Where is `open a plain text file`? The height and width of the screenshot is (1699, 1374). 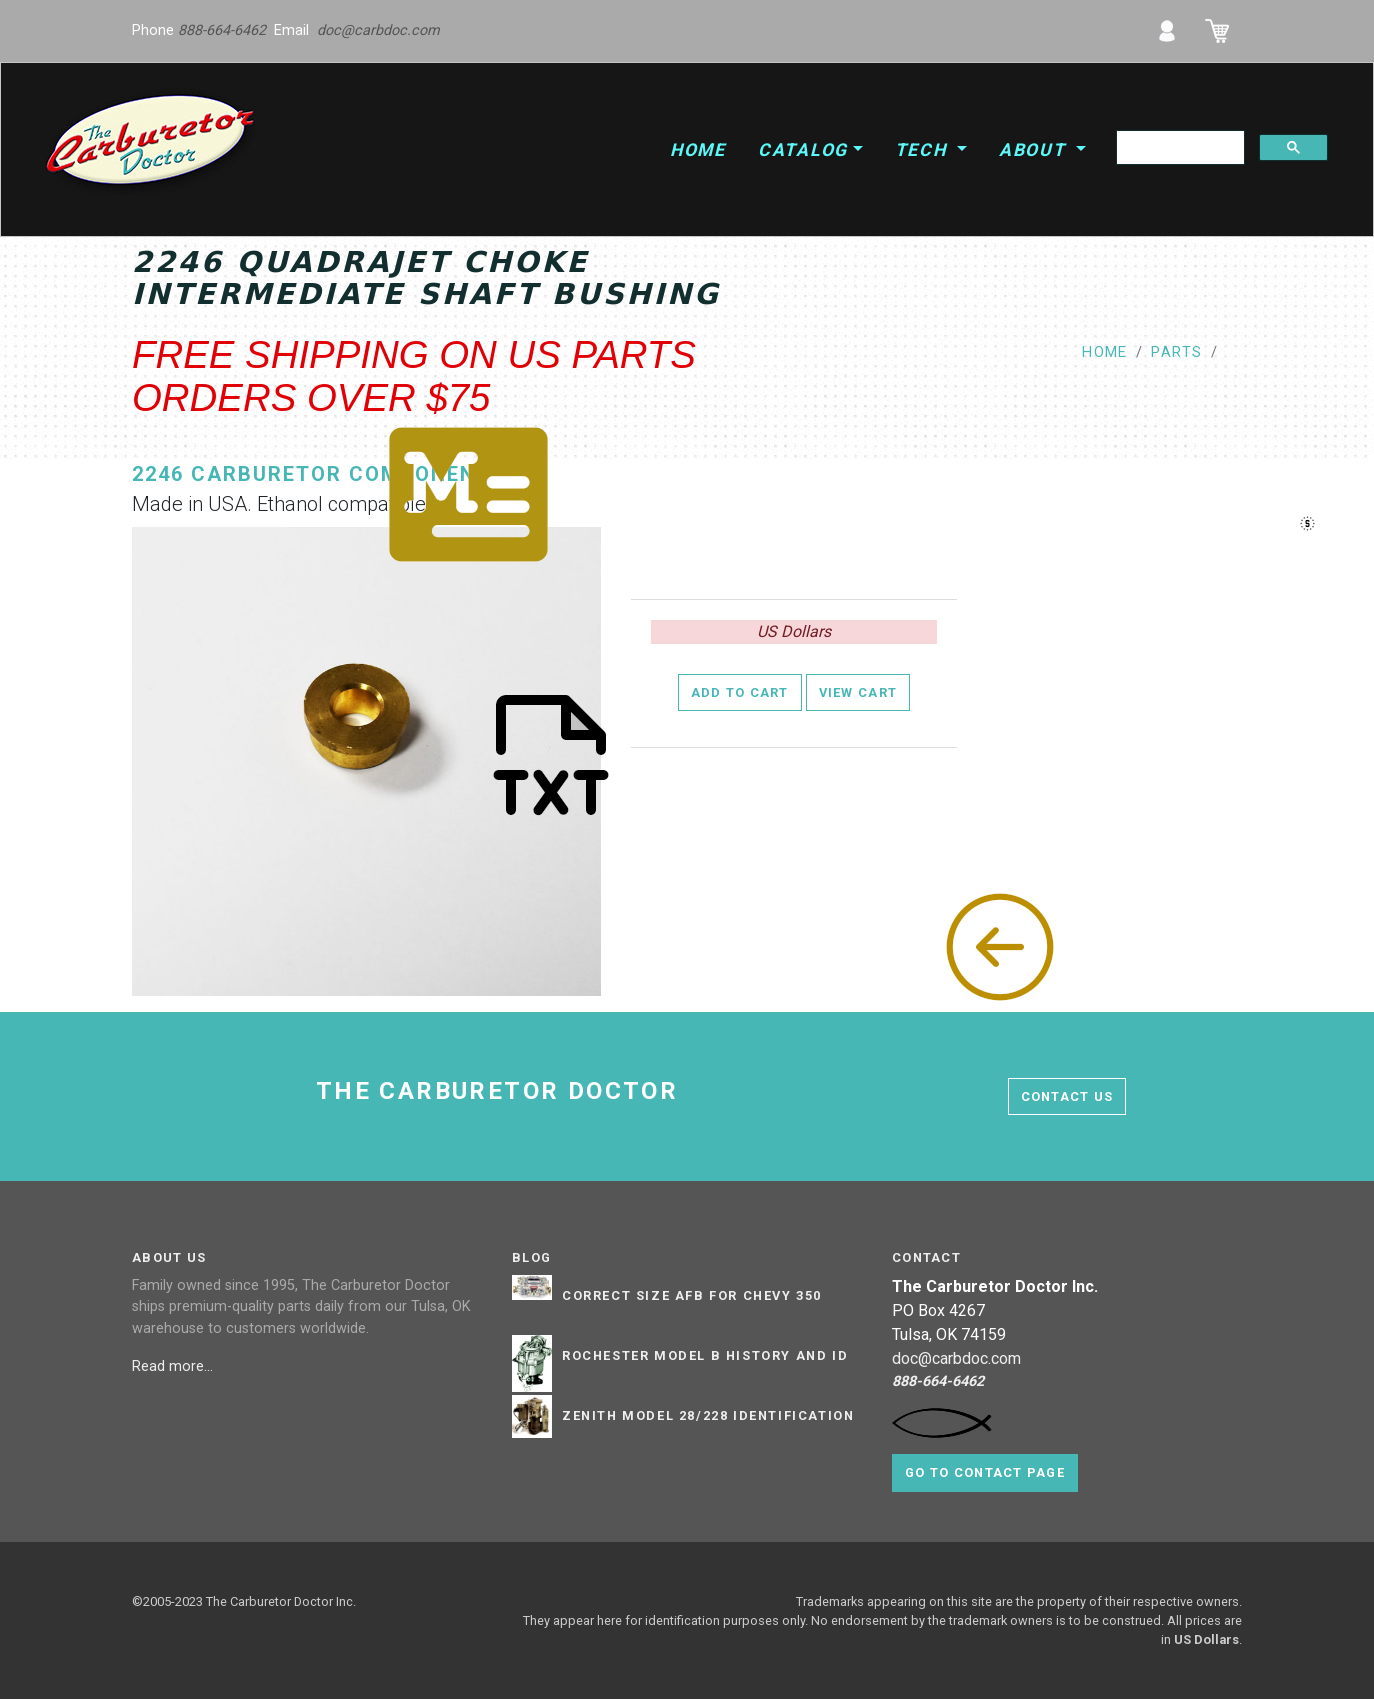
open a plain text file is located at coordinates (551, 760).